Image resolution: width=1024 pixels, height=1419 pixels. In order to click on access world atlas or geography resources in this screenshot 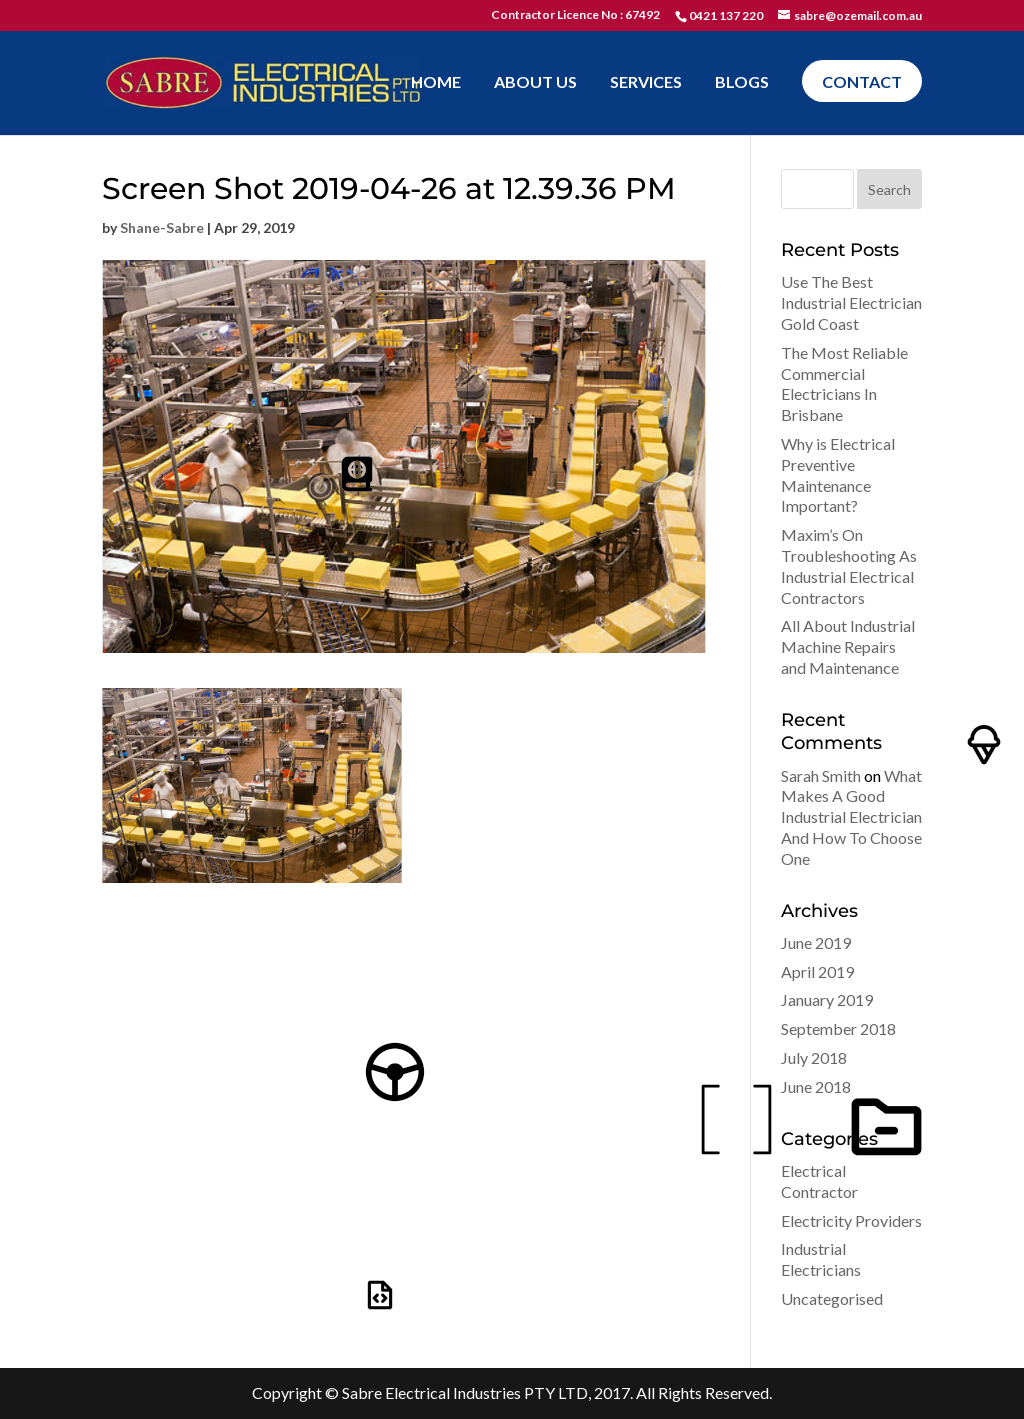, I will do `click(357, 474)`.